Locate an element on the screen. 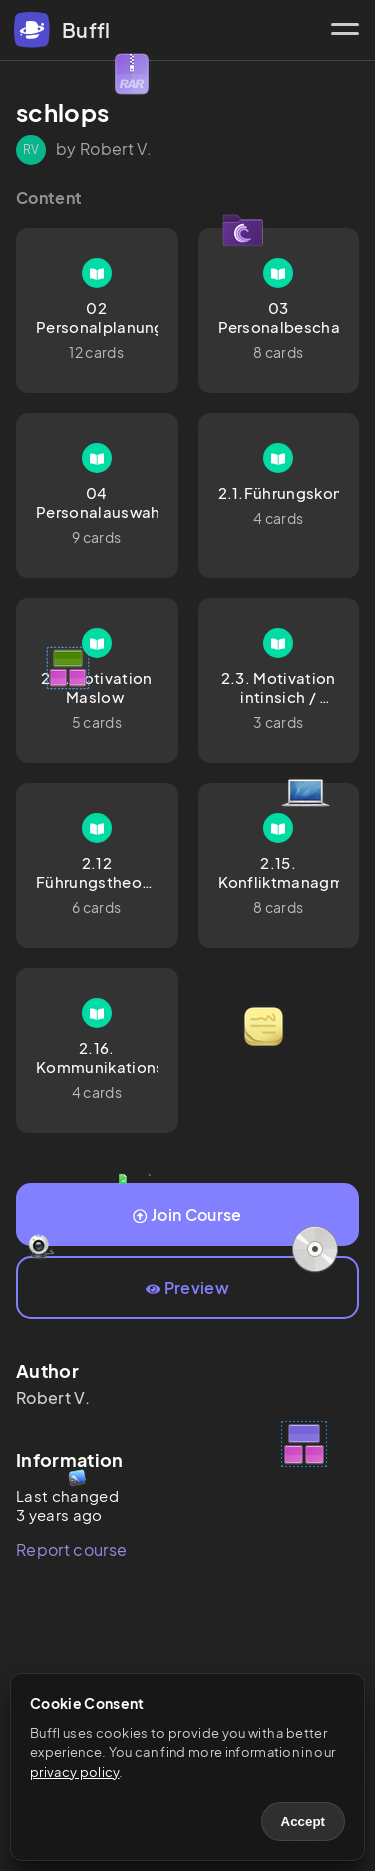 The height and width of the screenshot is (1871, 375). open folder containing bittorrent downloads is located at coordinates (242, 231).